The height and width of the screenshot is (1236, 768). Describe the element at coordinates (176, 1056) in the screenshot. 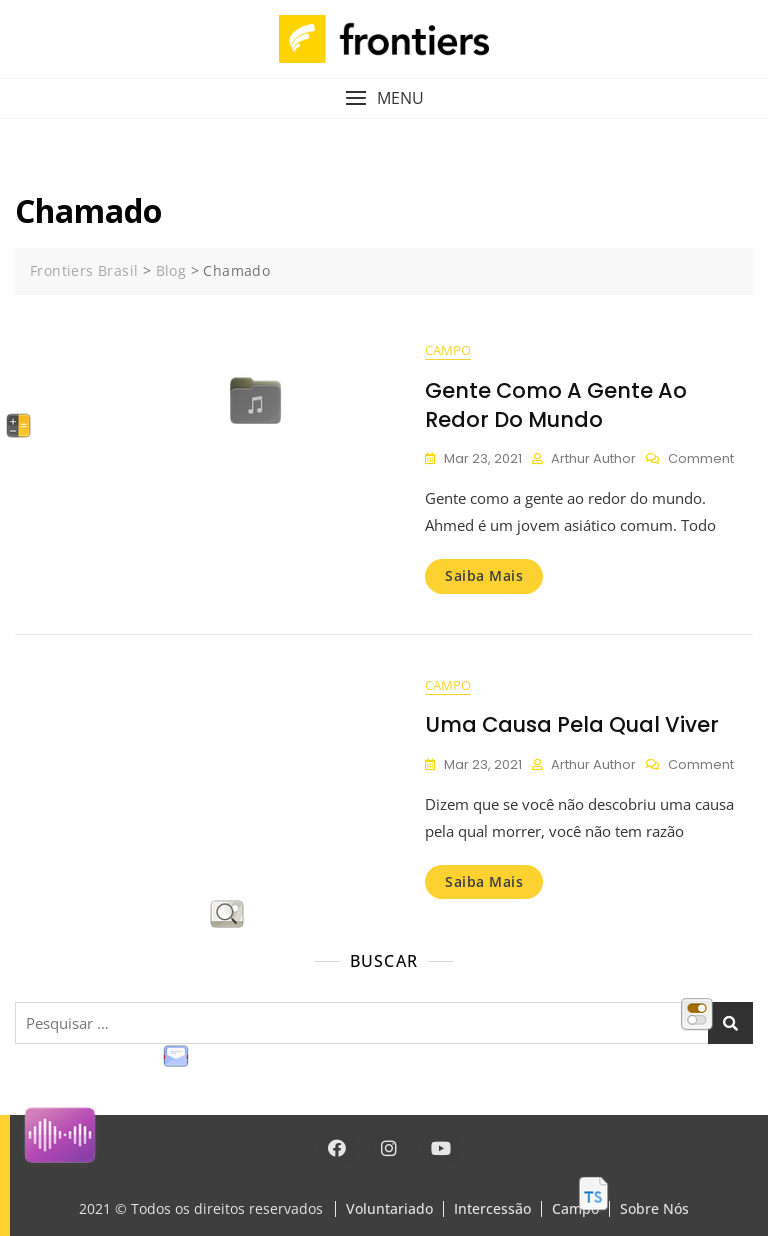

I see `open the mail app` at that location.